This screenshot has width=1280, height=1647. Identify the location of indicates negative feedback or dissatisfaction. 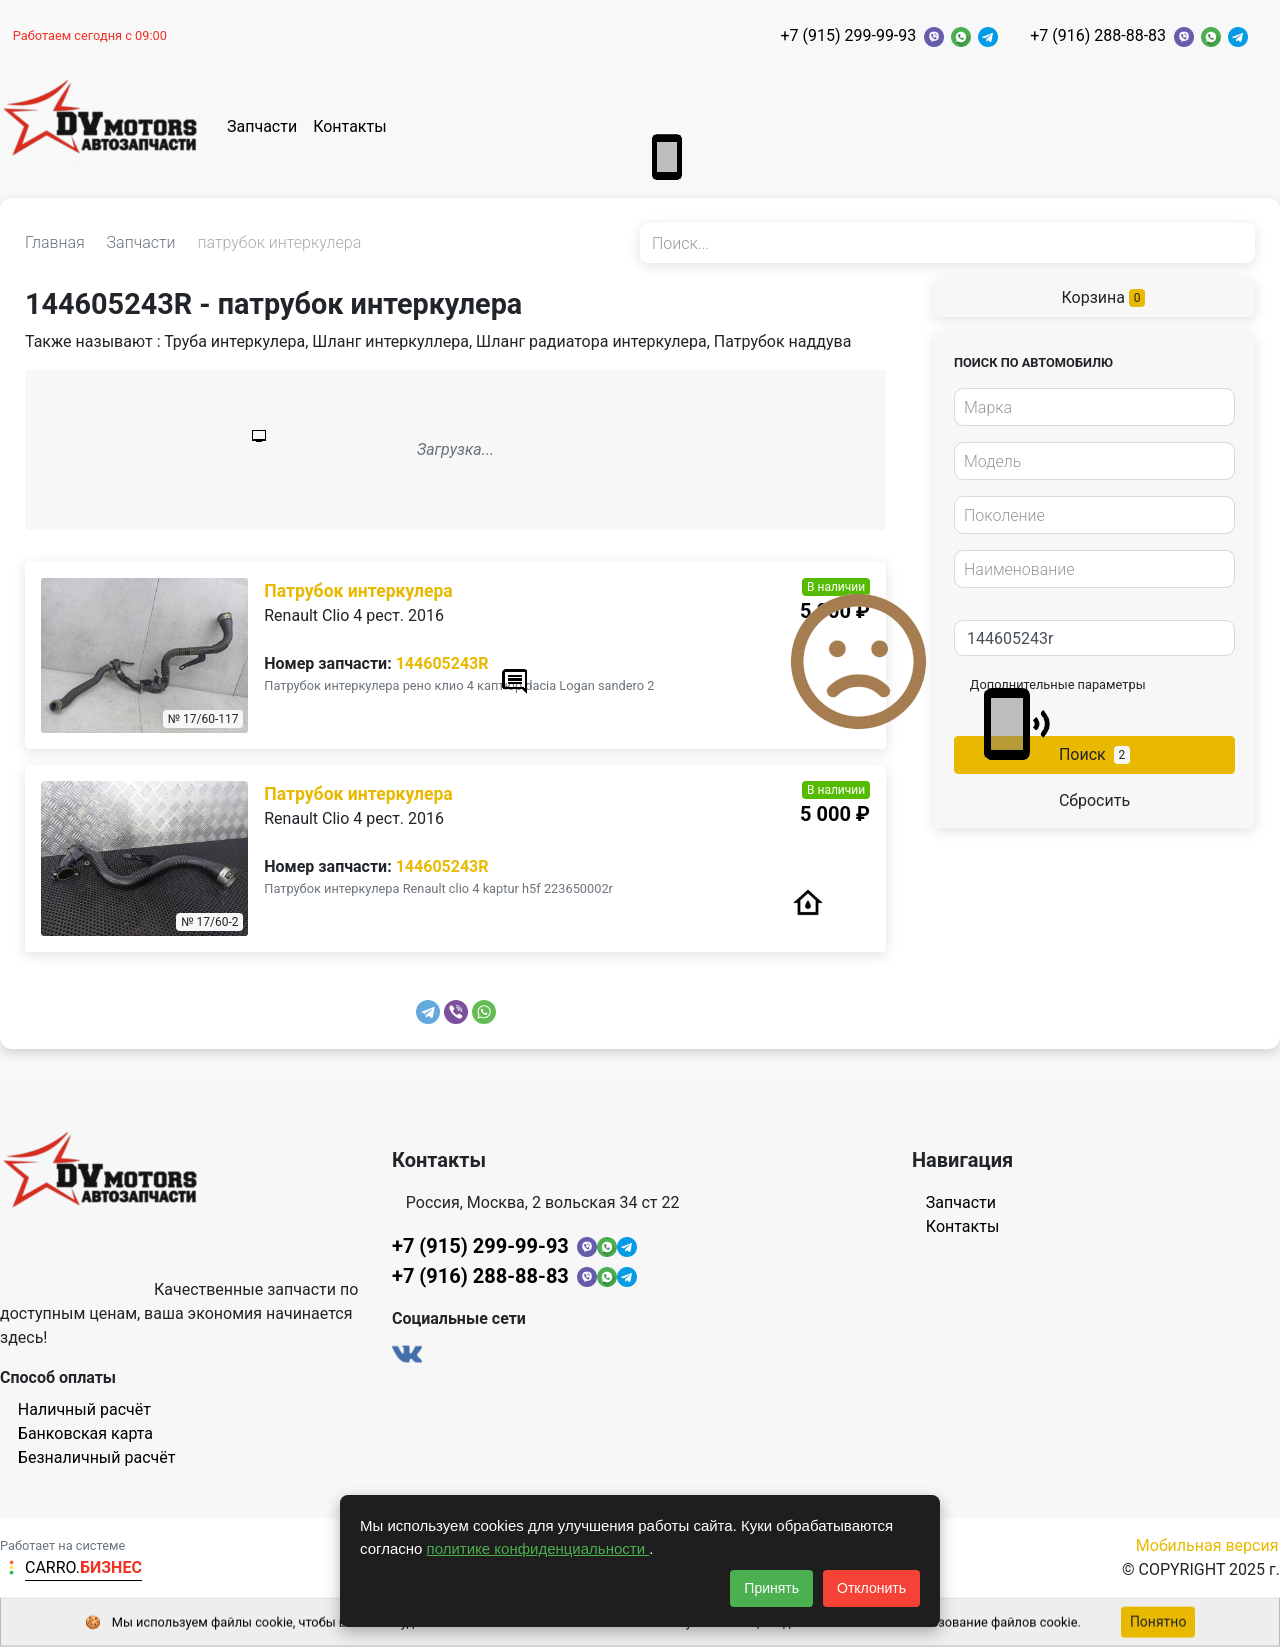
(858, 661).